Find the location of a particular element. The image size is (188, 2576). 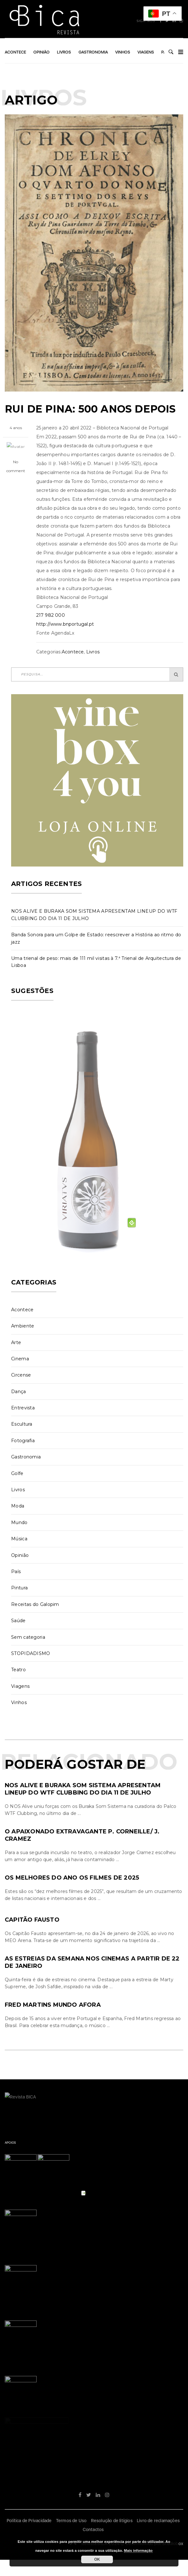

an epub ebook file is located at coordinates (132, 1223).